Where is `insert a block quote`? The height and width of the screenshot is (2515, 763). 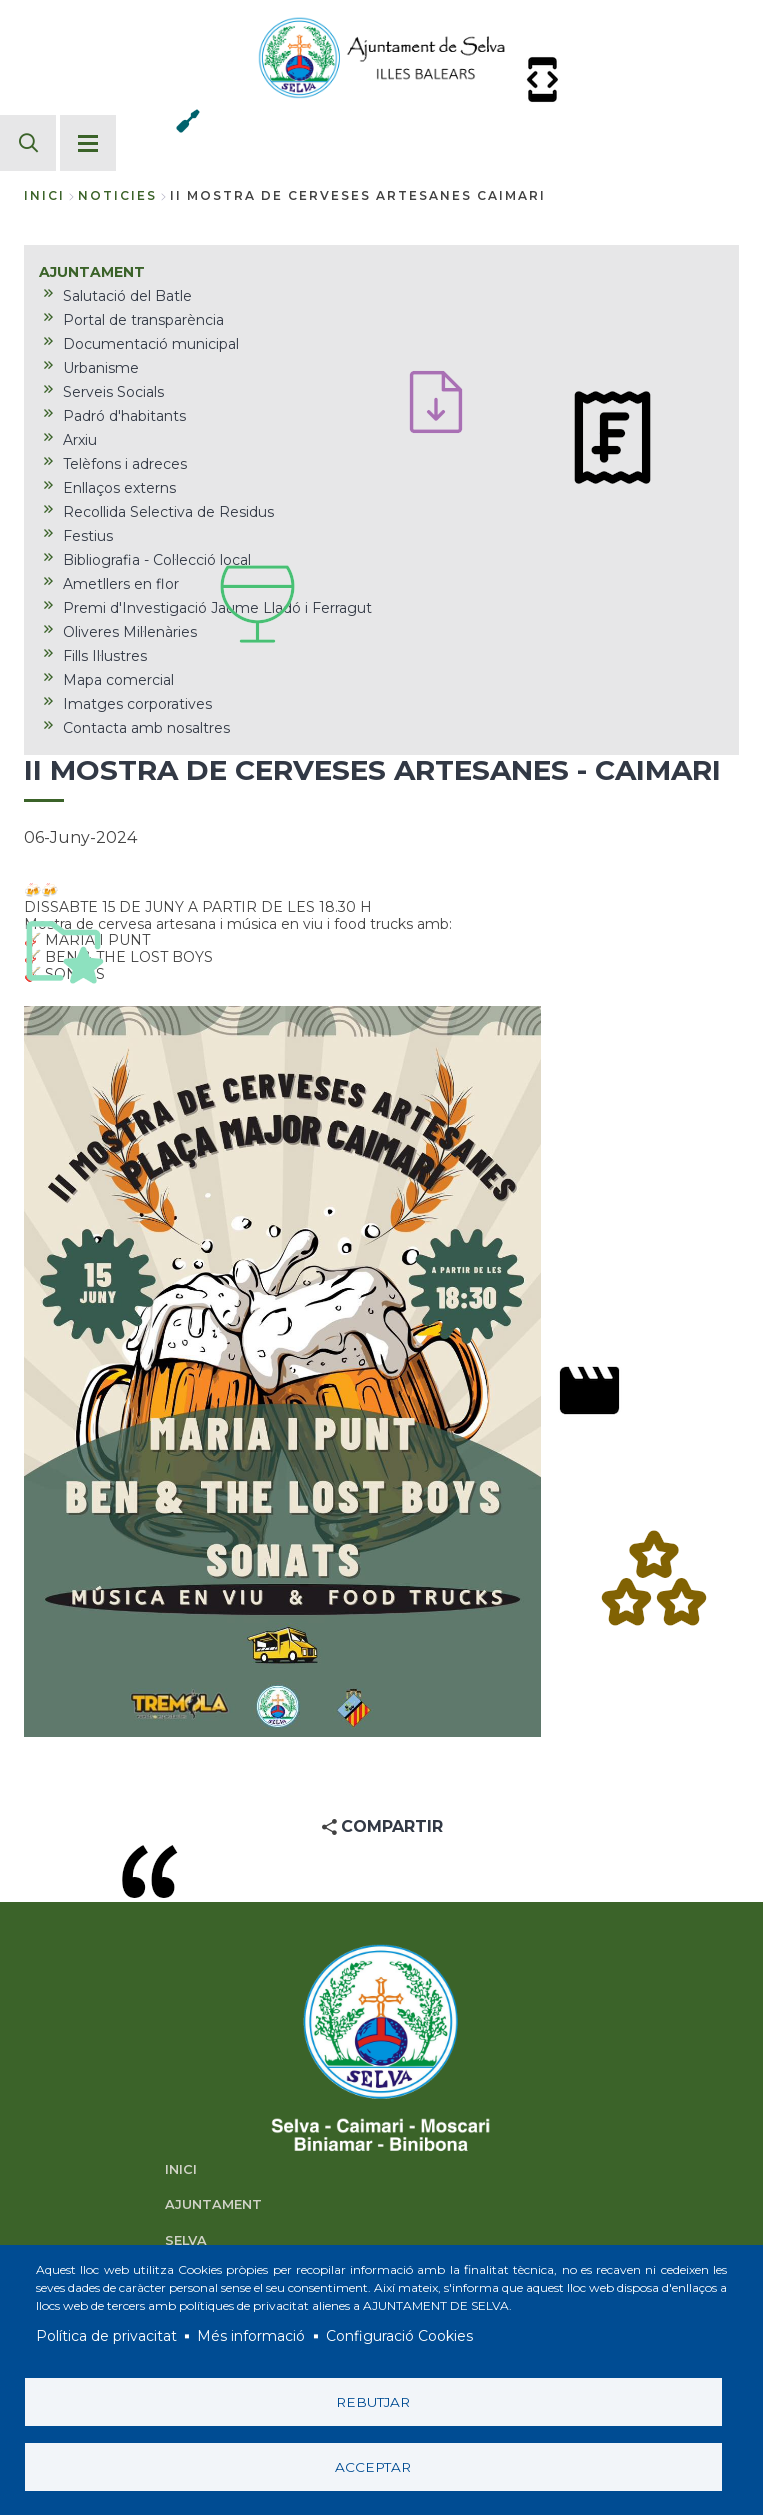 insert a block quote is located at coordinates (151, 1871).